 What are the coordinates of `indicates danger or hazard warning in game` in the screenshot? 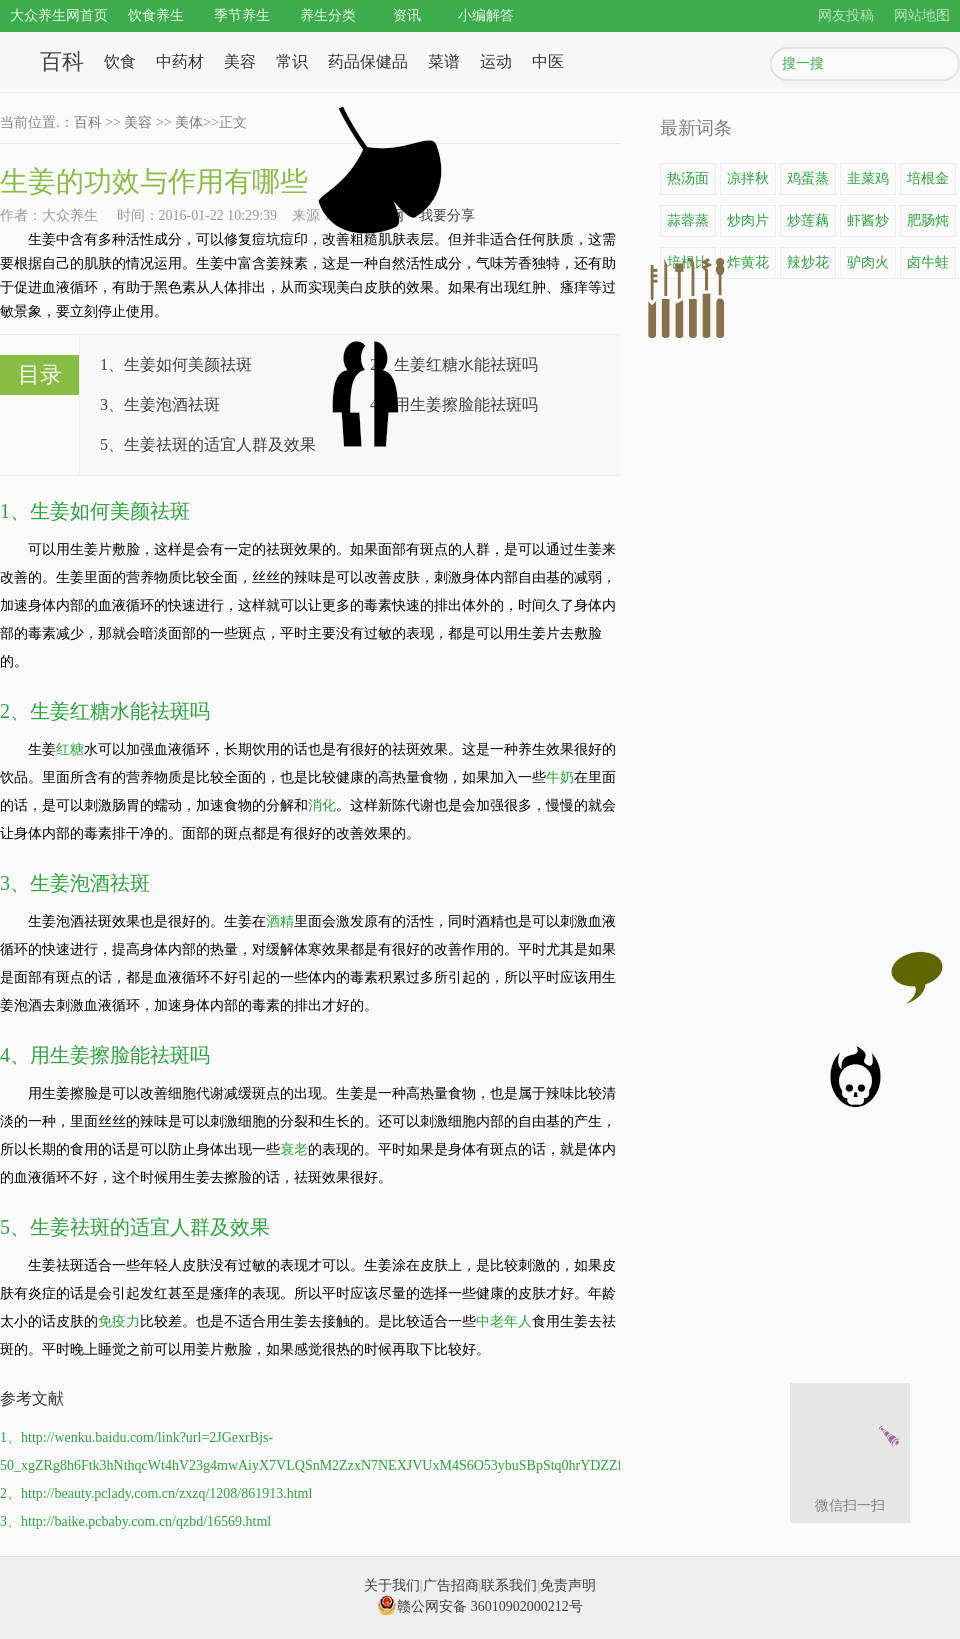 It's located at (855, 1076).